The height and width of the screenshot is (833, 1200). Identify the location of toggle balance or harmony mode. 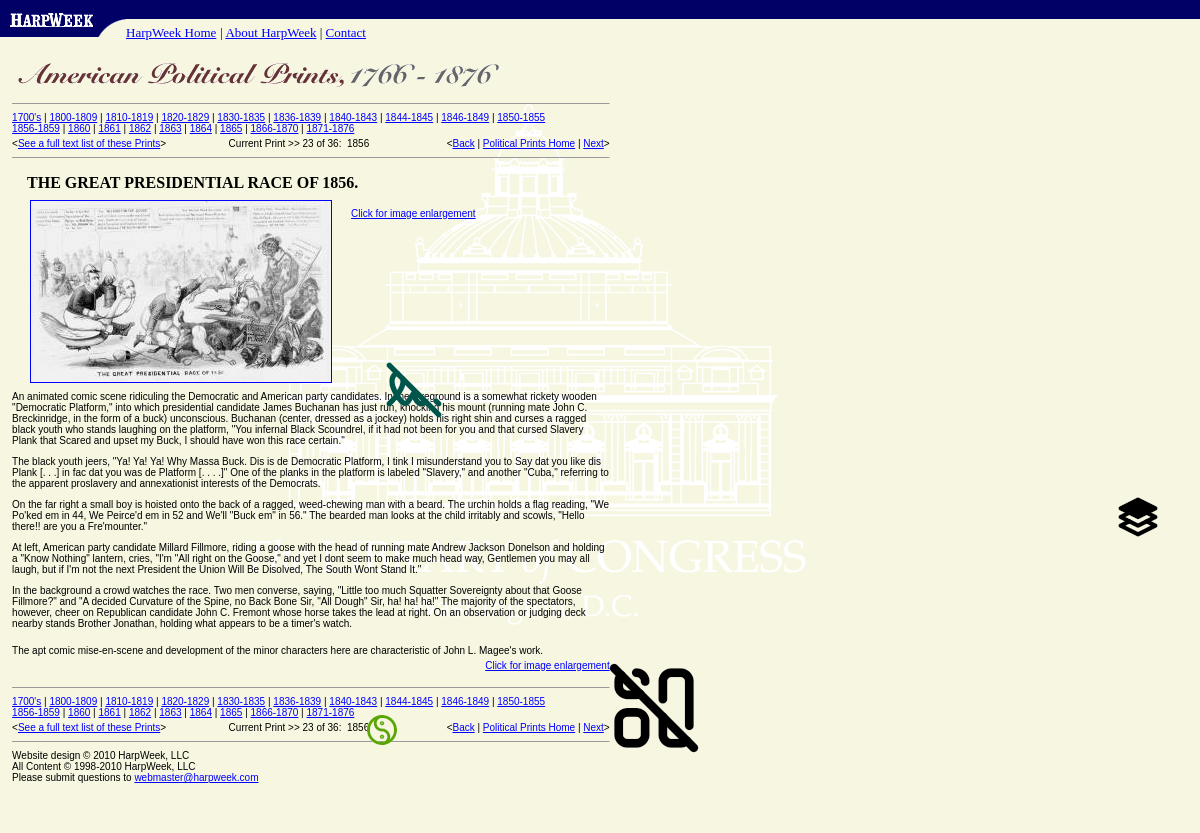
(382, 730).